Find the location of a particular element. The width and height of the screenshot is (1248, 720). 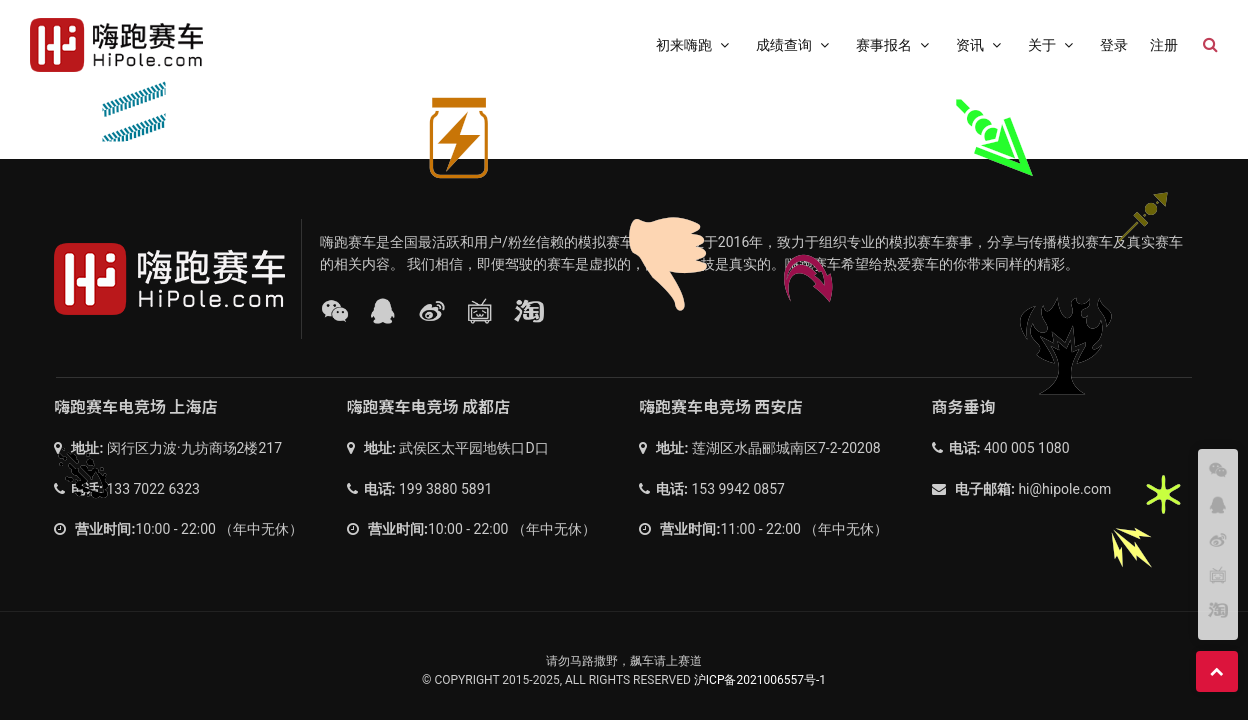

perform a slam dunk move in a basketball game is located at coordinates (808, 279).